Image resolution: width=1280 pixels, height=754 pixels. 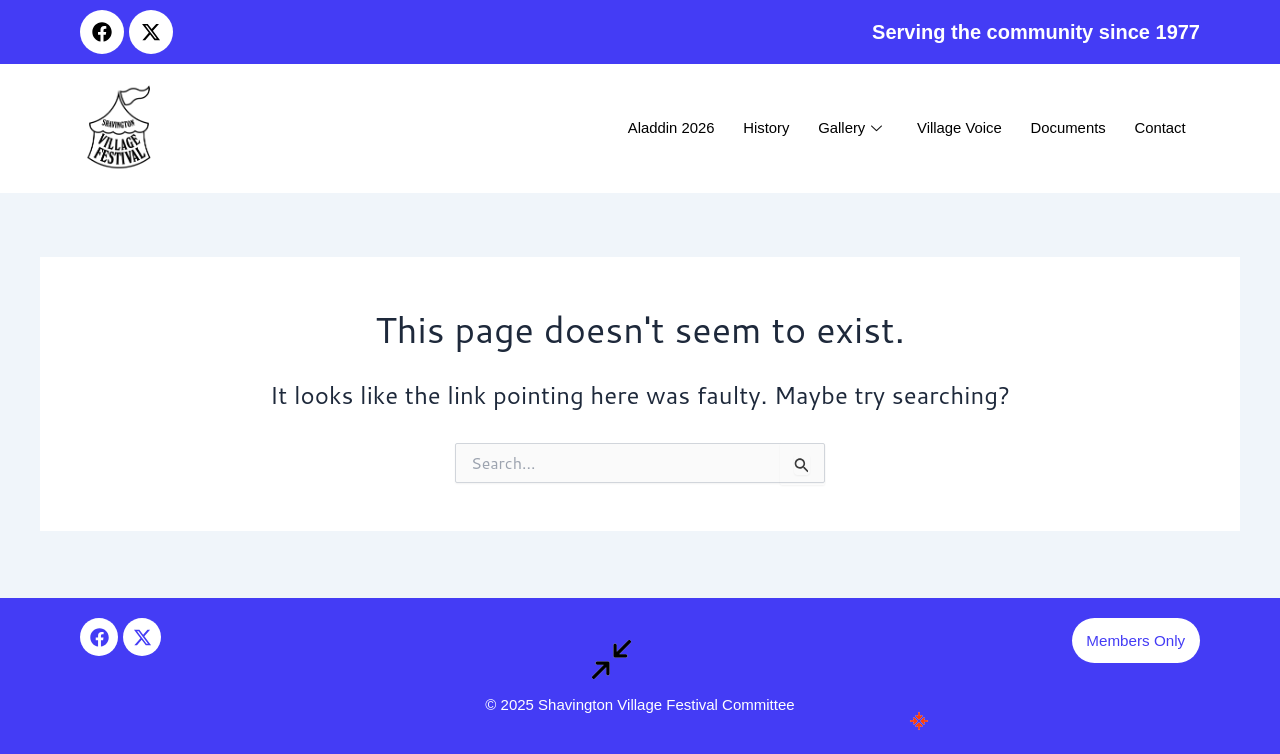 What do you see at coordinates (919, 721) in the screenshot?
I see `collapse or minimize content` at bounding box center [919, 721].